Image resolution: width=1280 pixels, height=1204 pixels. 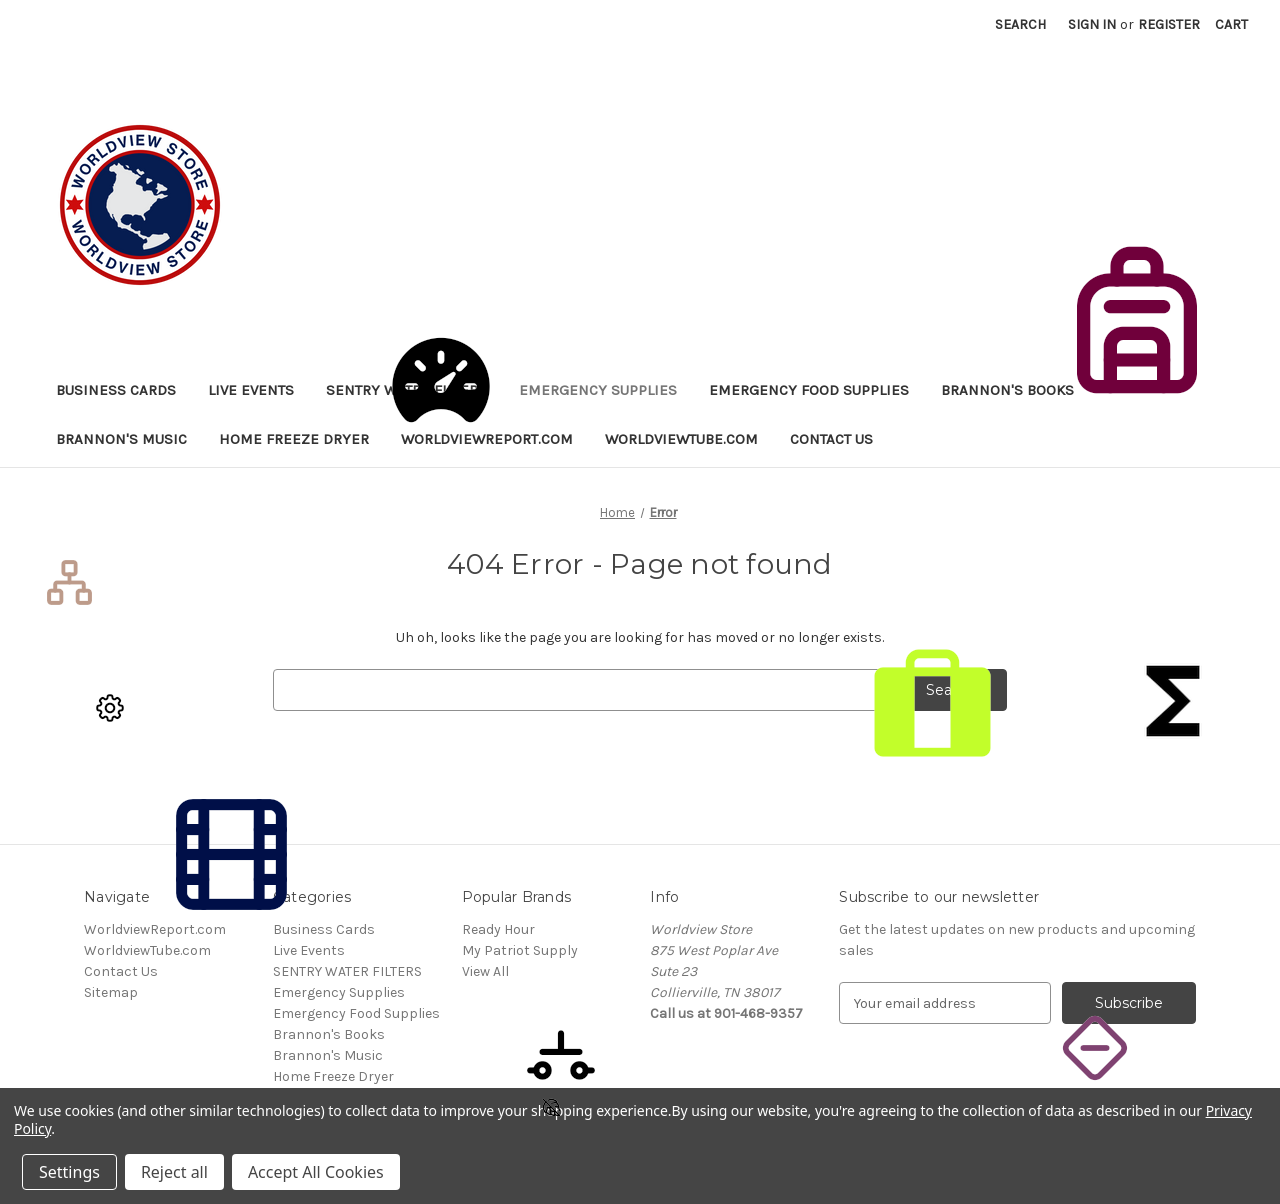 What do you see at coordinates (561, 1055) in the screenshot?
I see `represents a pushbutton component in a circuit diagram` at bounding box center [561, 1055].